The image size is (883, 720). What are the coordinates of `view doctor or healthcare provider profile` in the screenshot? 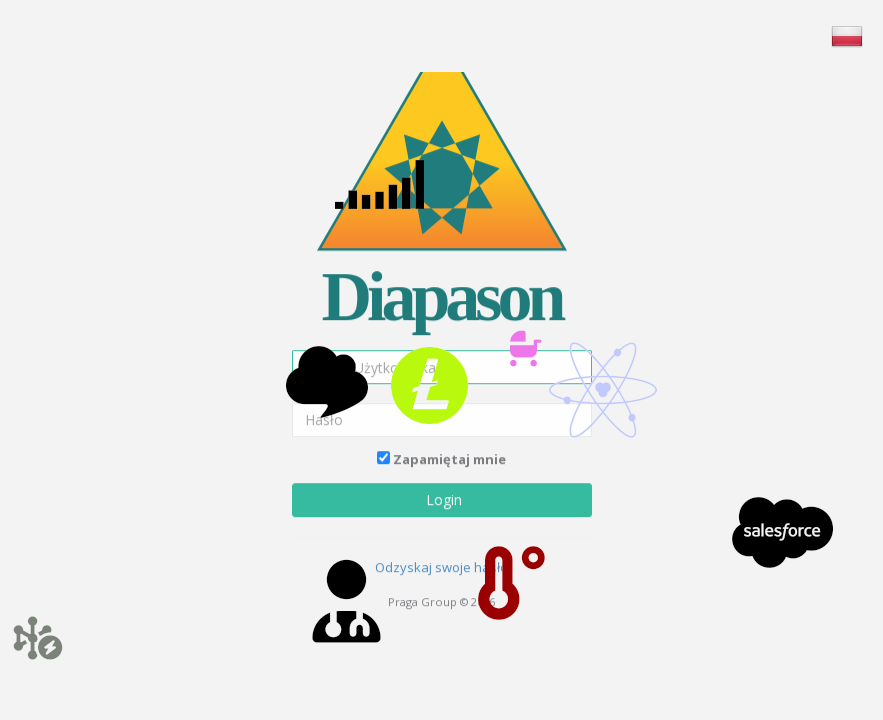 It's located at (346, 600).